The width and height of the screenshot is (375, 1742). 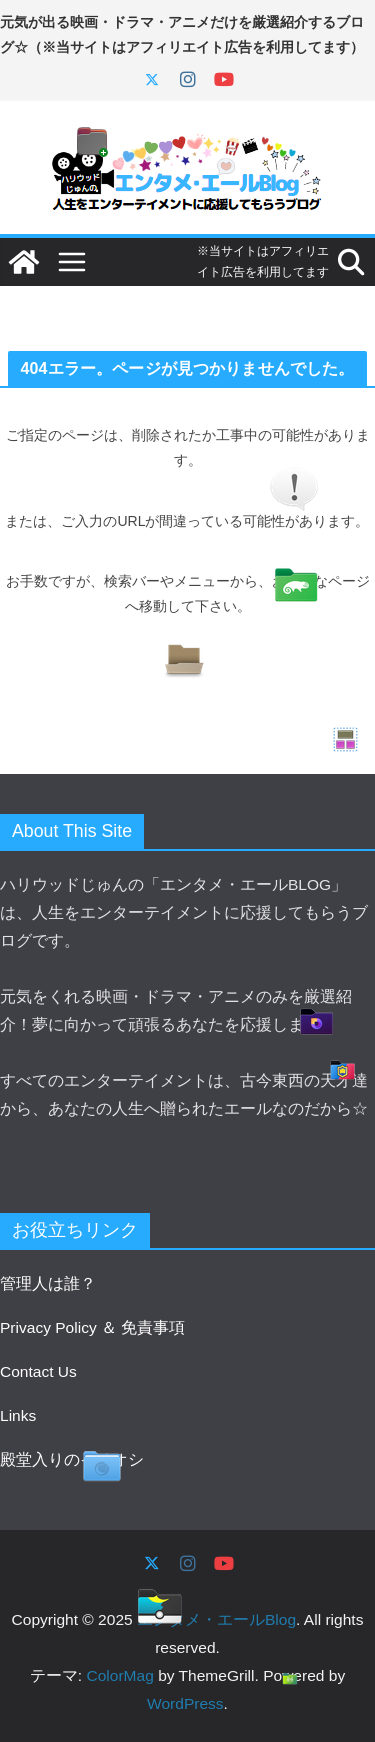 What do you see at coordinates (294, 487) in the screenshot?
I see `indicates an important notification or alert message` at bounding box center [294, 487].